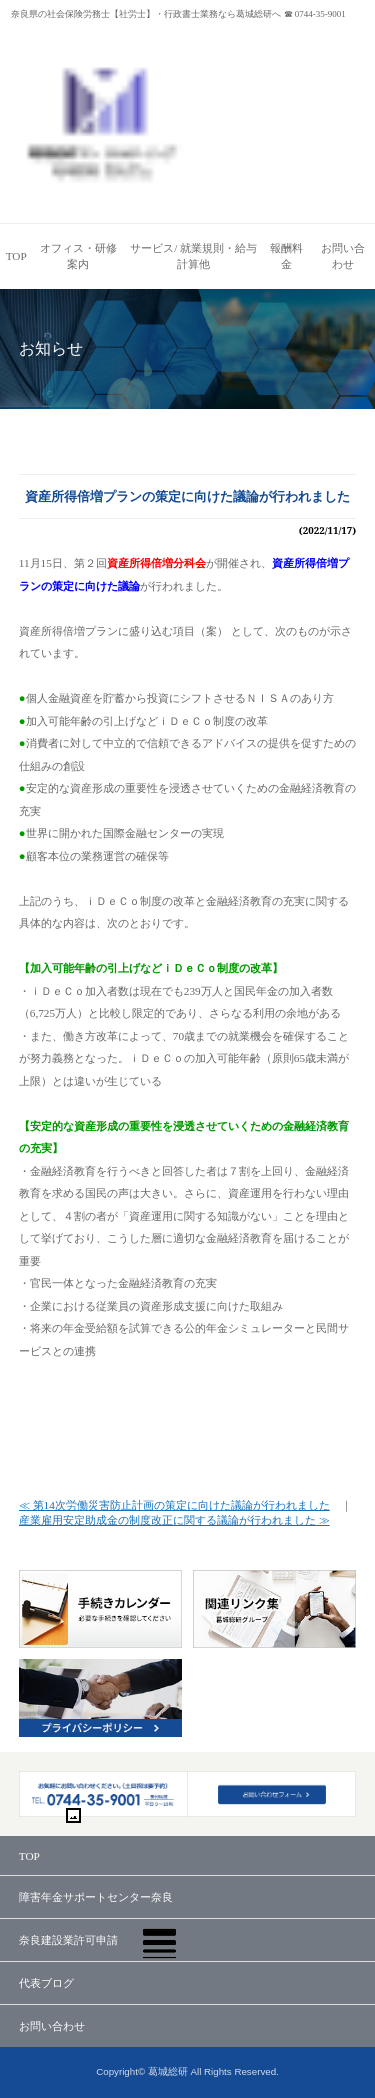  I want to click on view original image without cropping, so click(73, 1815).